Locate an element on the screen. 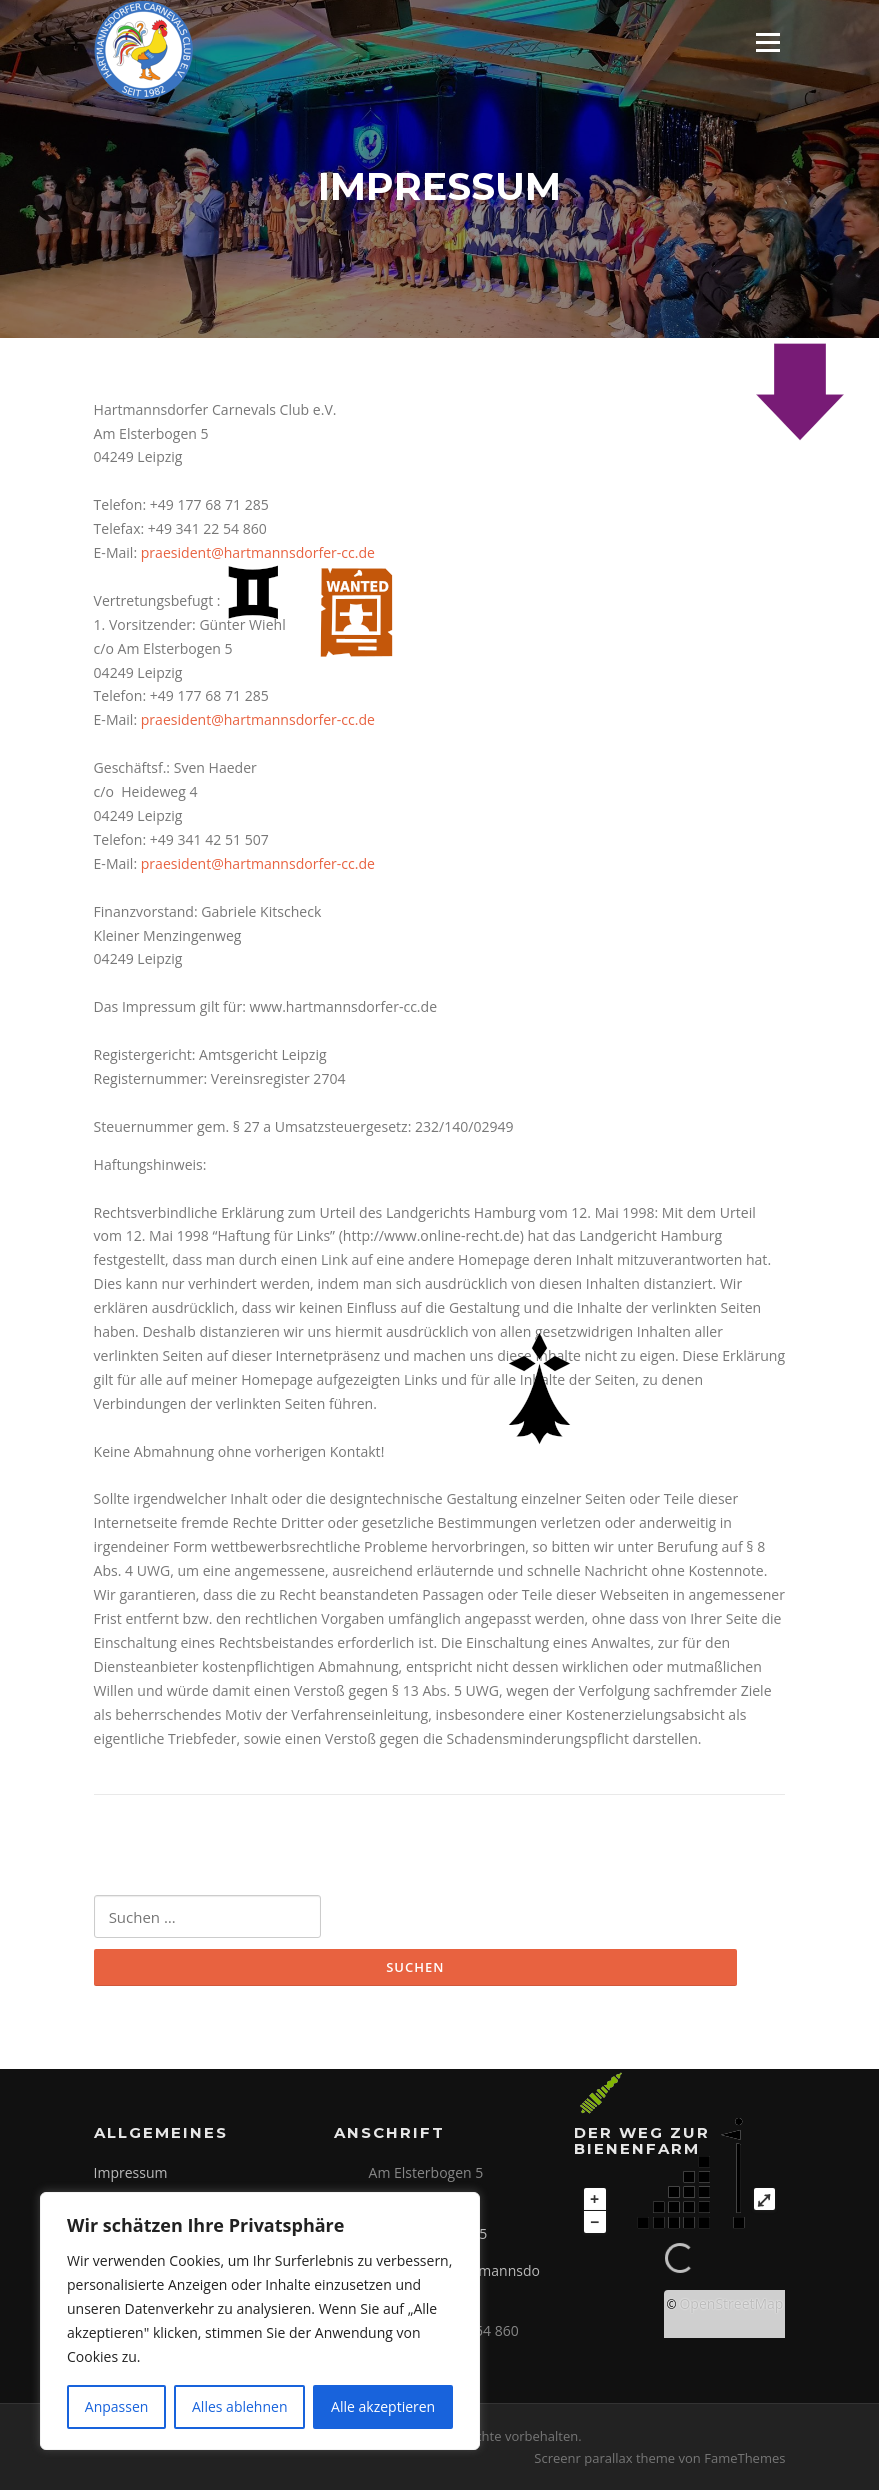  gemini zodiac sign indicator is located at coordinates (253, 592).